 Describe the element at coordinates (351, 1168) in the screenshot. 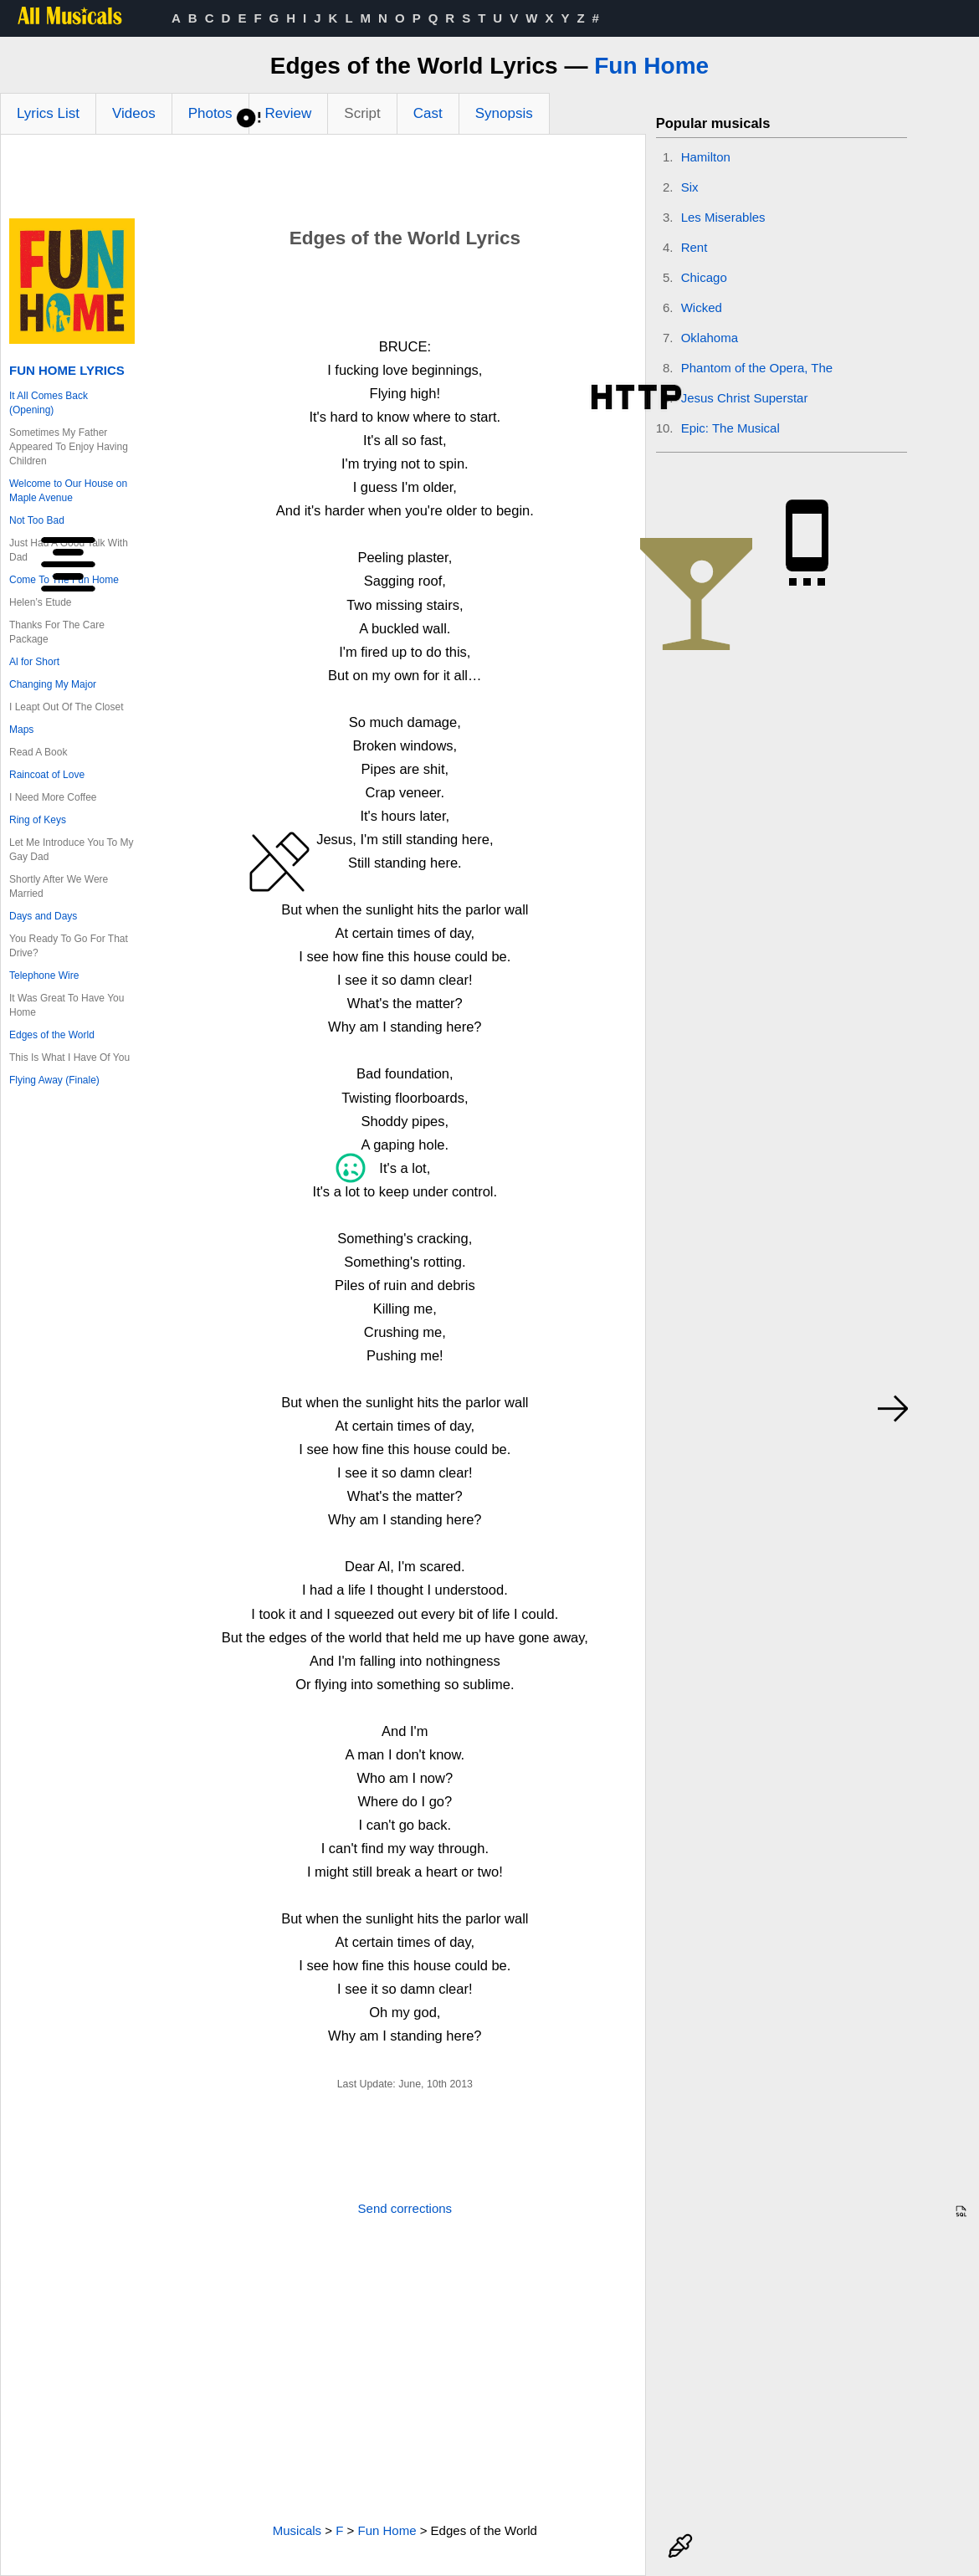

I see `indicates a sad or negative emotional state` at that location.